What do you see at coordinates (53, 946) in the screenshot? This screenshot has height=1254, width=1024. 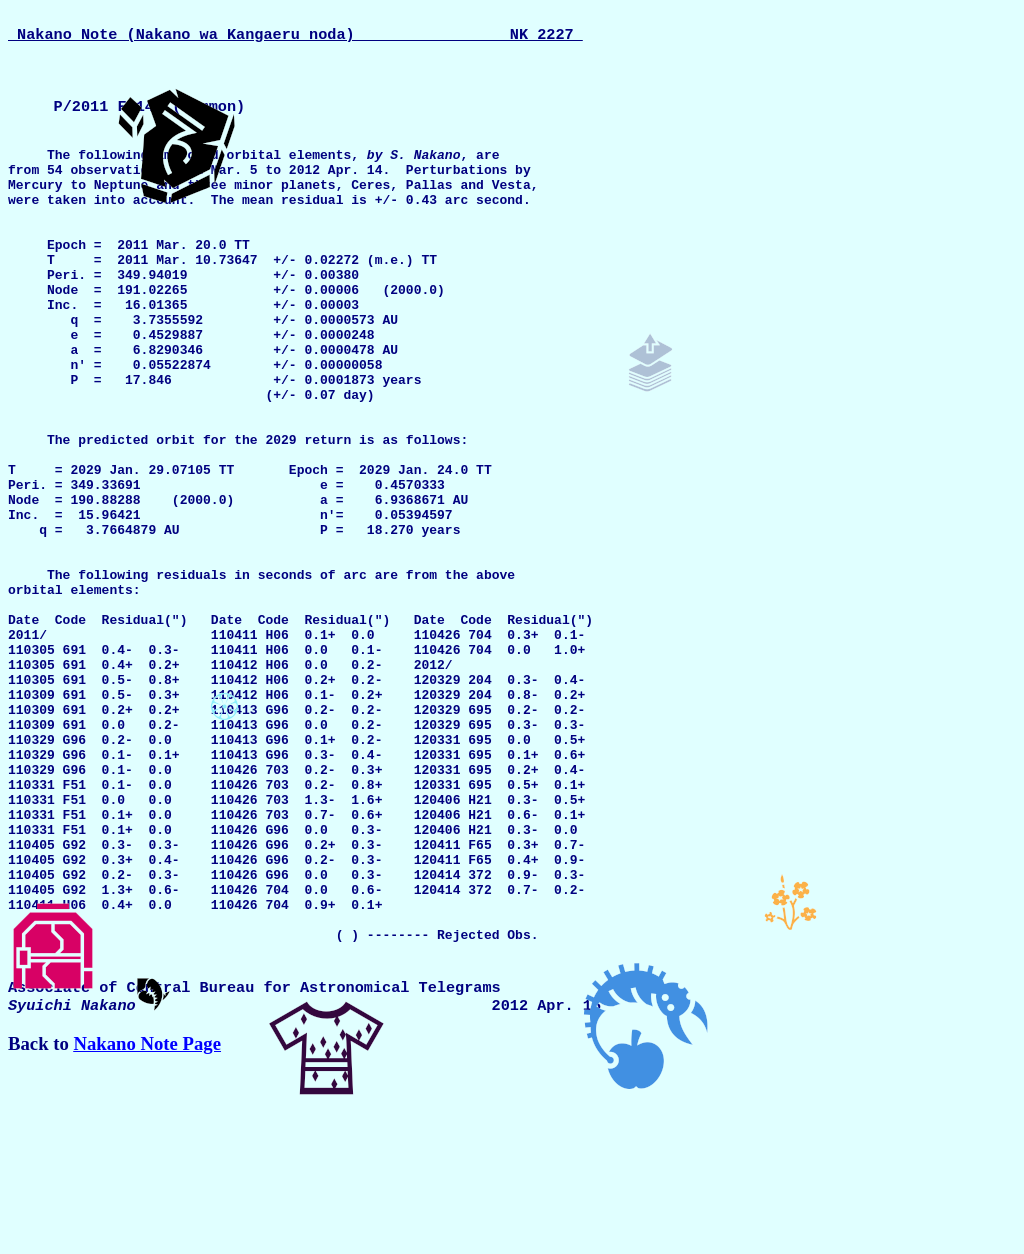 I see `access airlock or sealed compartment controls` at bounding box center [53, 946].